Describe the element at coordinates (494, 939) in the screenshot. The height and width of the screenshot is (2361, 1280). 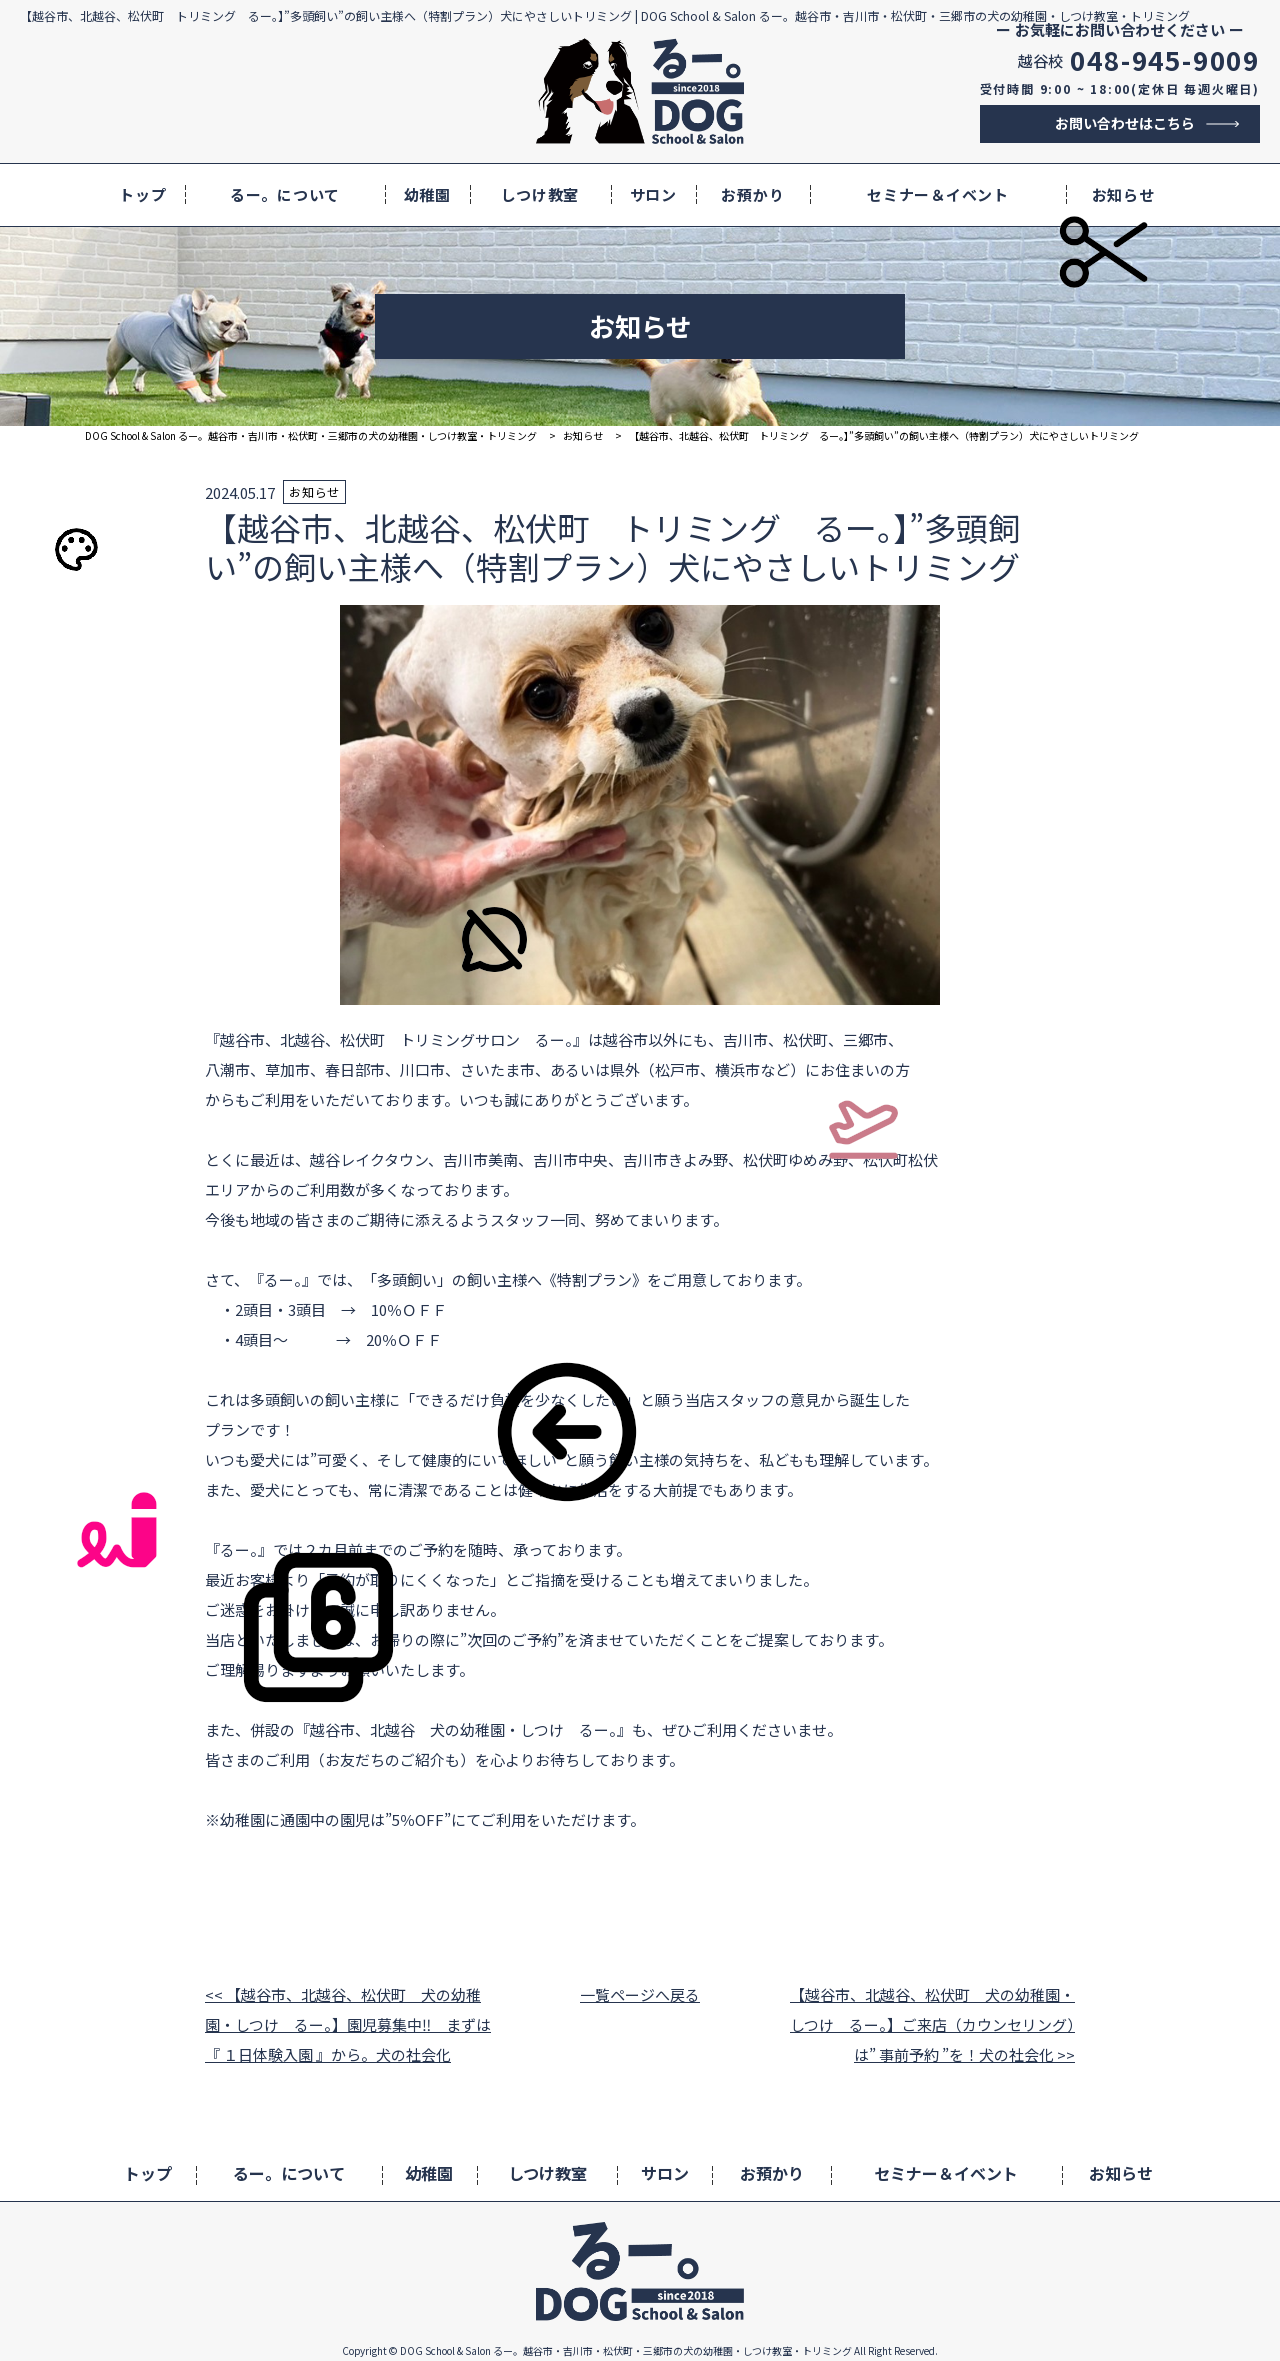
I see `mute or disable chat notifications` at that location.